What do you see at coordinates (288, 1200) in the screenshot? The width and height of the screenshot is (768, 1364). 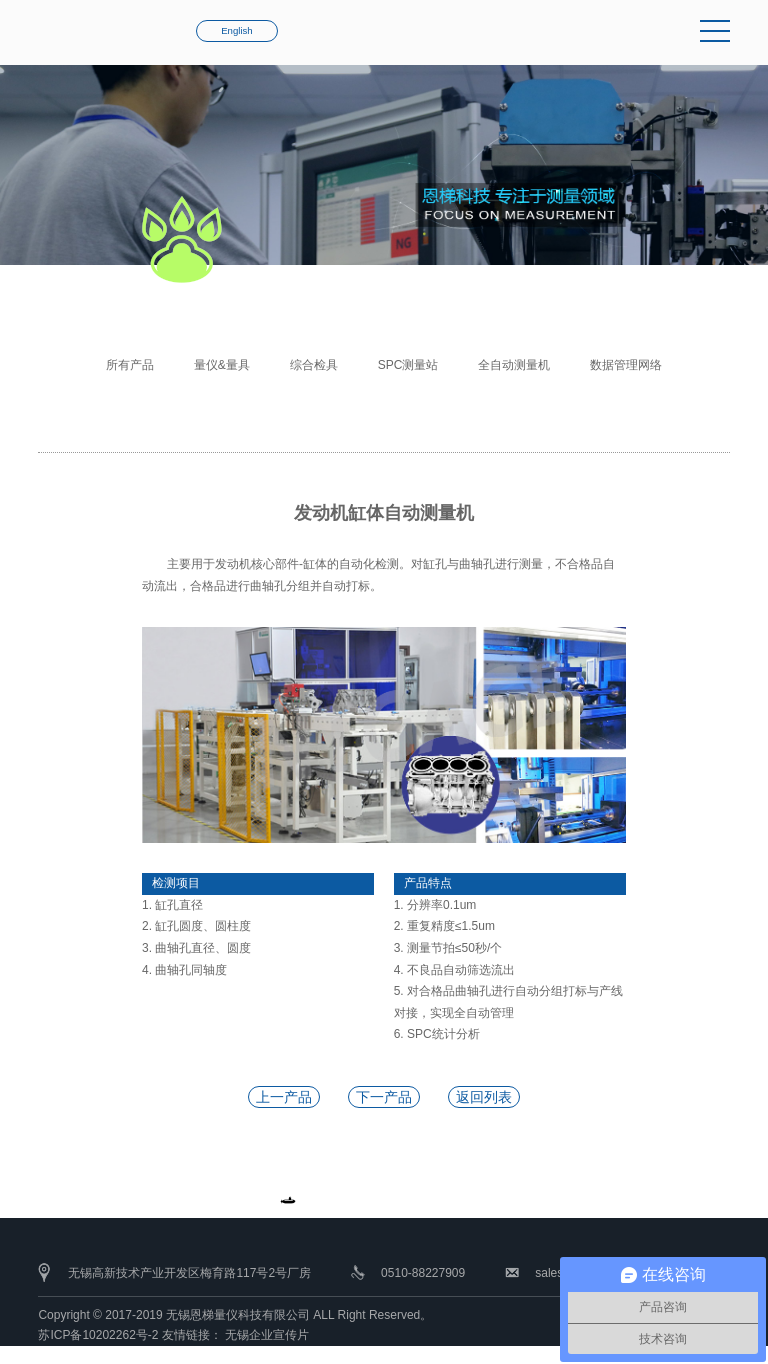 I see `navigate to submarine or underwater vessel section` at bounding box center [288, 1200].